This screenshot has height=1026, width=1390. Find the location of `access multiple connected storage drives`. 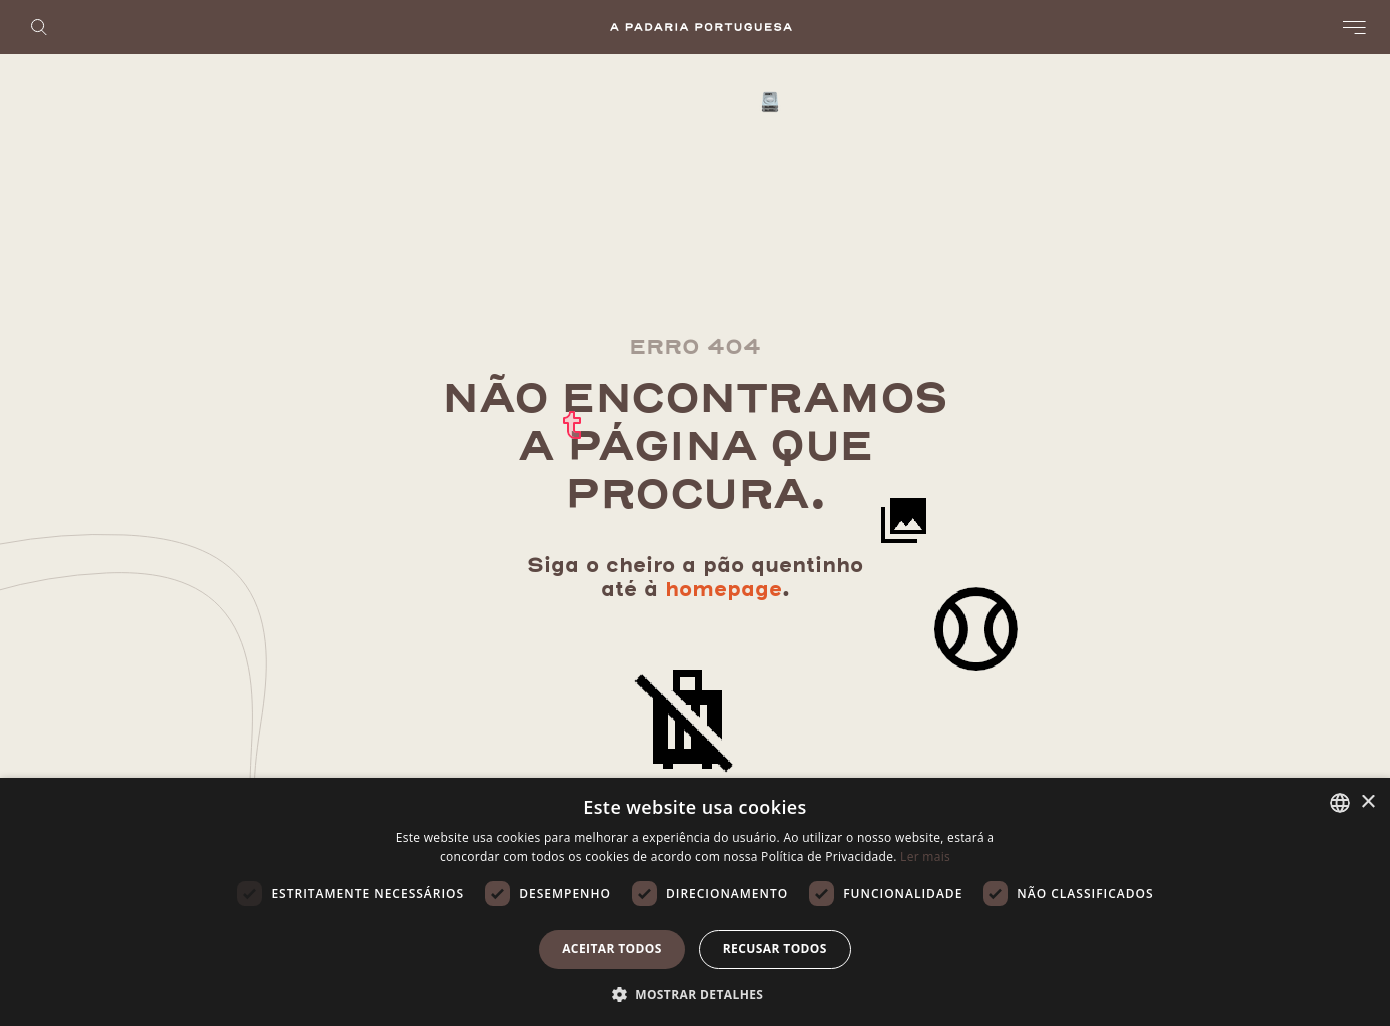

access multiple connected storage drives is located at coordinates (770, 102).